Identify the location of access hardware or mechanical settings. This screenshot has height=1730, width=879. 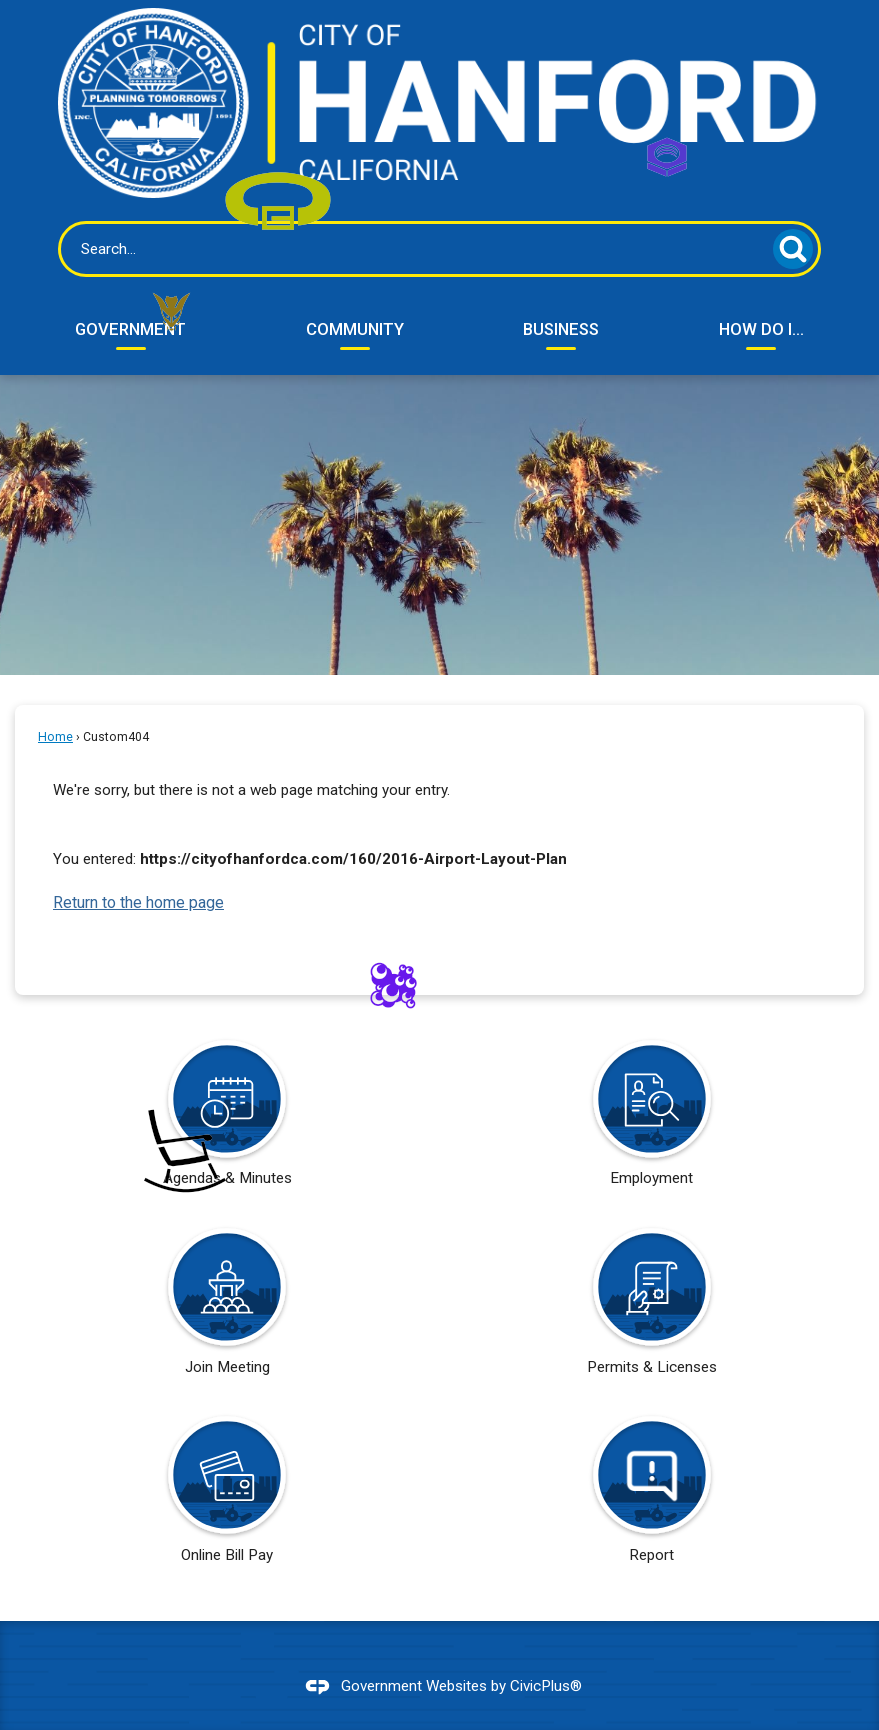
(667, 157).